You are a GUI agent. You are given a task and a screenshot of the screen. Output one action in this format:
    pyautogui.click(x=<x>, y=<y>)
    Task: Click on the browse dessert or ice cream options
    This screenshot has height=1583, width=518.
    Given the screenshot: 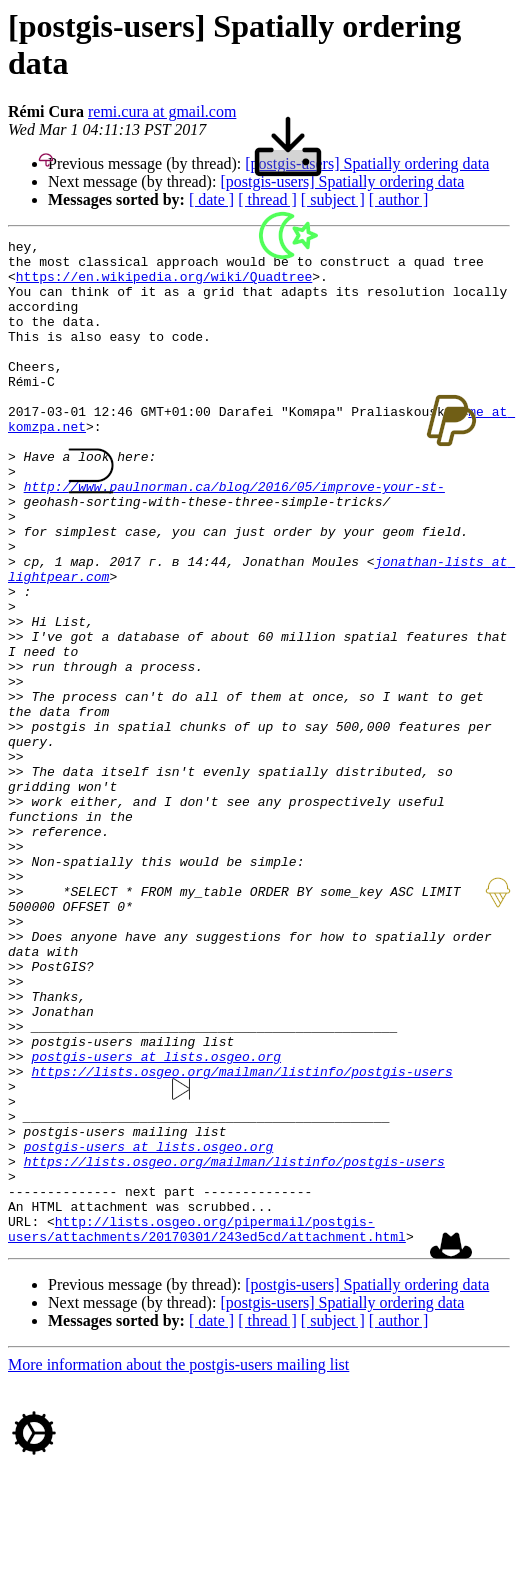 What is the action you would take?
    pyautogui.click(x=498, y=892)
    